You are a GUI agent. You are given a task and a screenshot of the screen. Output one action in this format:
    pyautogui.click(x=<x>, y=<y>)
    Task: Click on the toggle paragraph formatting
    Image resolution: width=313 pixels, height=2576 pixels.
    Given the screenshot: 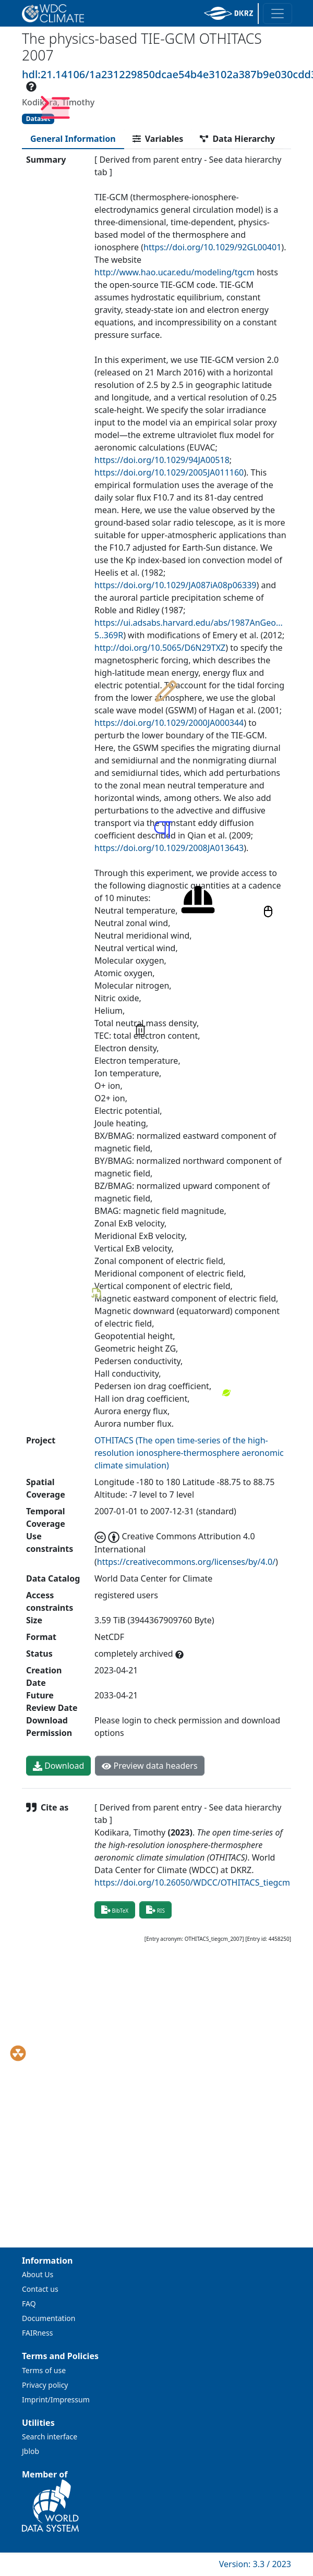 What is the action you would take?
    pyautogui.click(x=163, y=830)
    